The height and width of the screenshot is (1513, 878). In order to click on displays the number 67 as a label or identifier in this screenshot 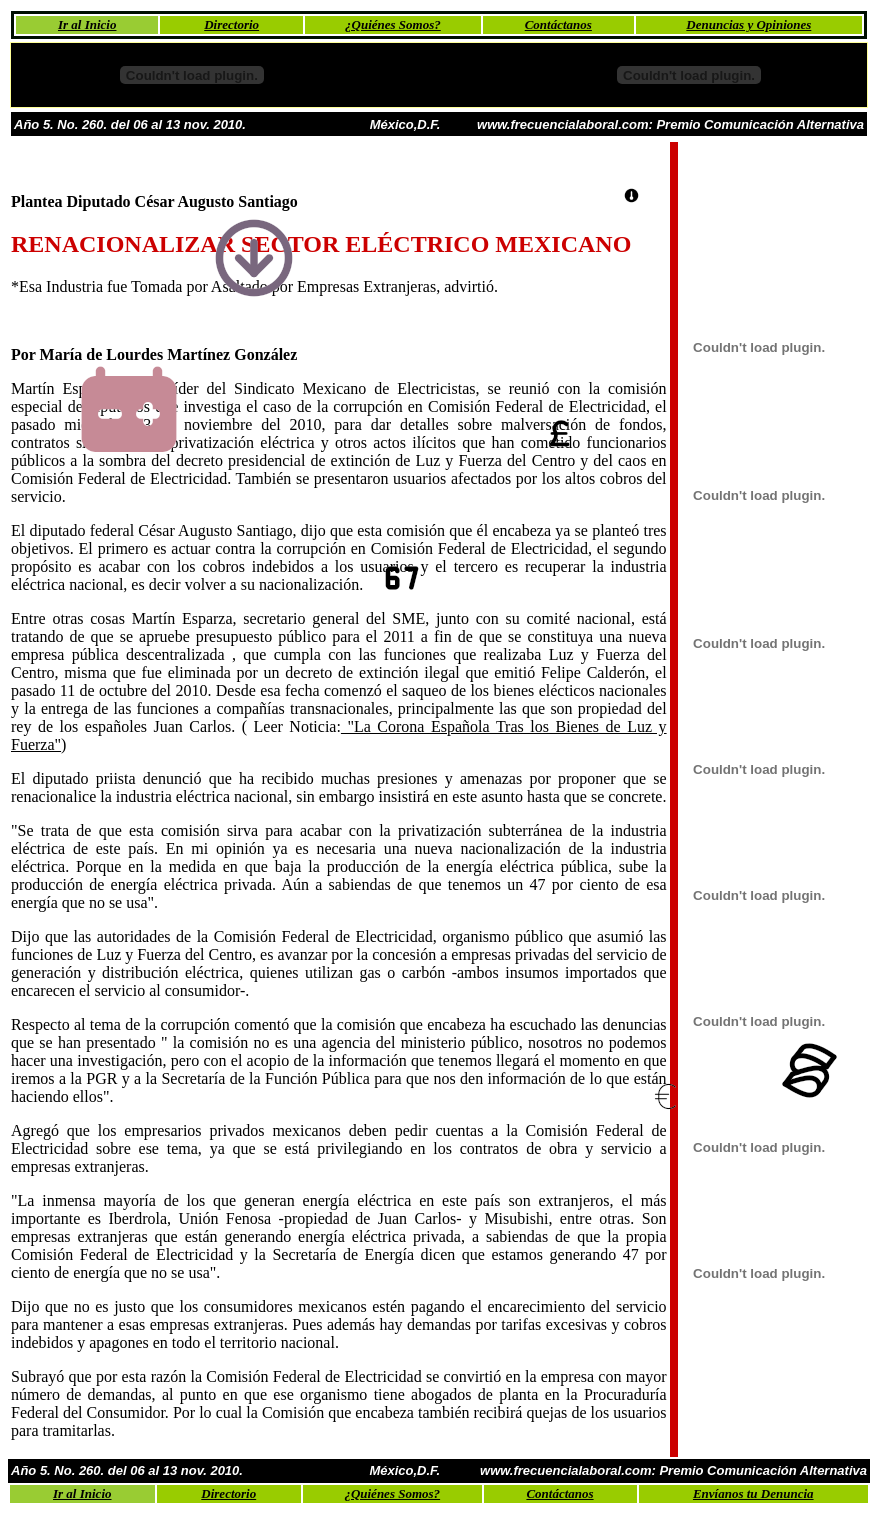, I will do `click(402, 578)`.